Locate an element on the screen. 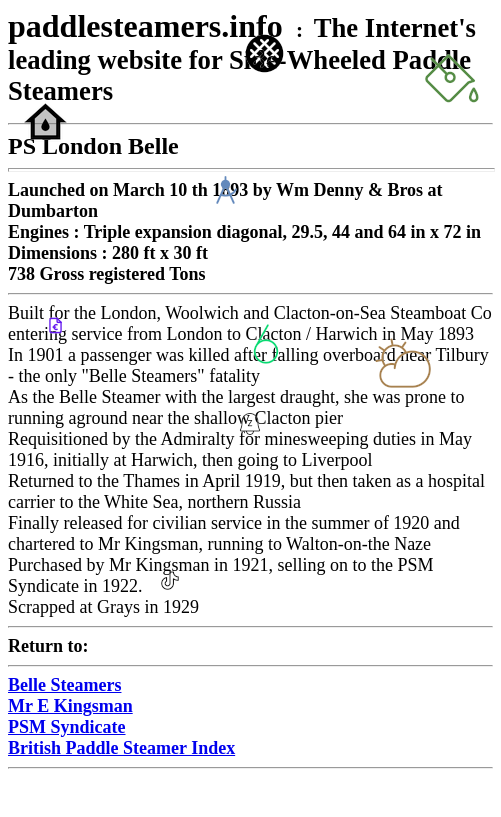  indicates the number six in a list or sequence is located at coordinates (266, 344).